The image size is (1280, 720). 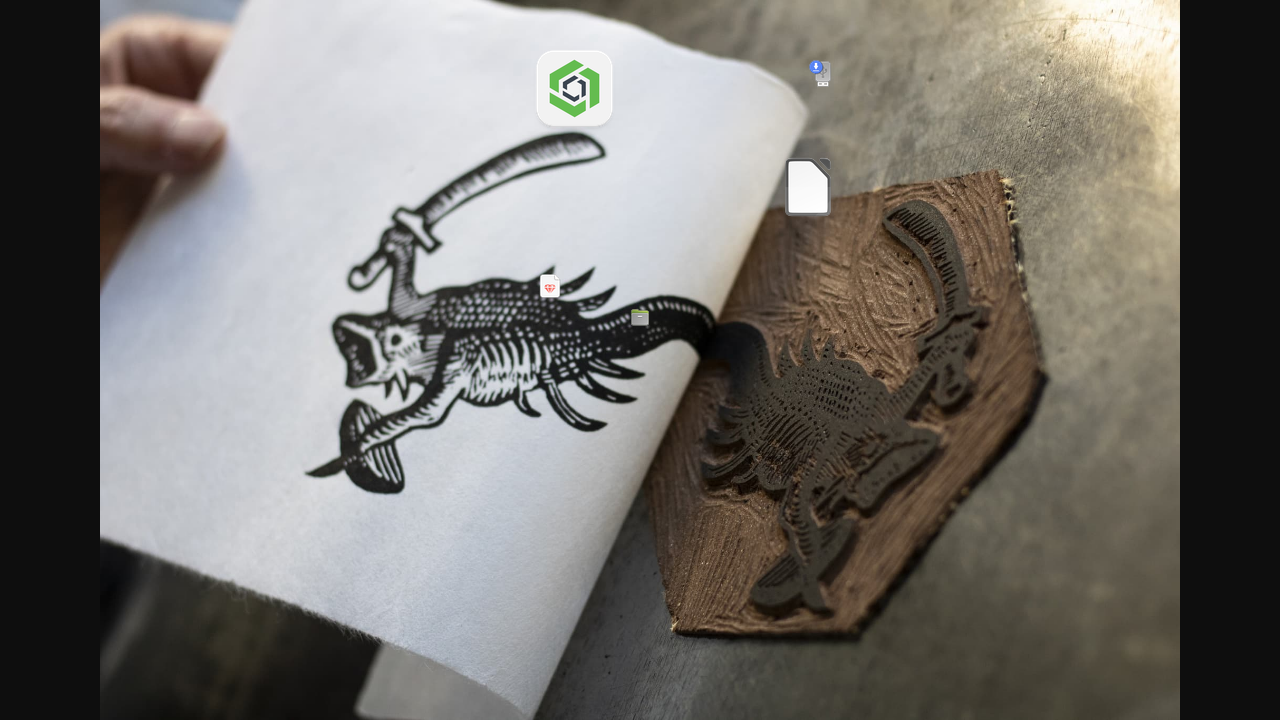 What do you see at coordinates (808, 187) in the screenshot?
I see `open libreoffice start center` at bounding box center [808, 187].